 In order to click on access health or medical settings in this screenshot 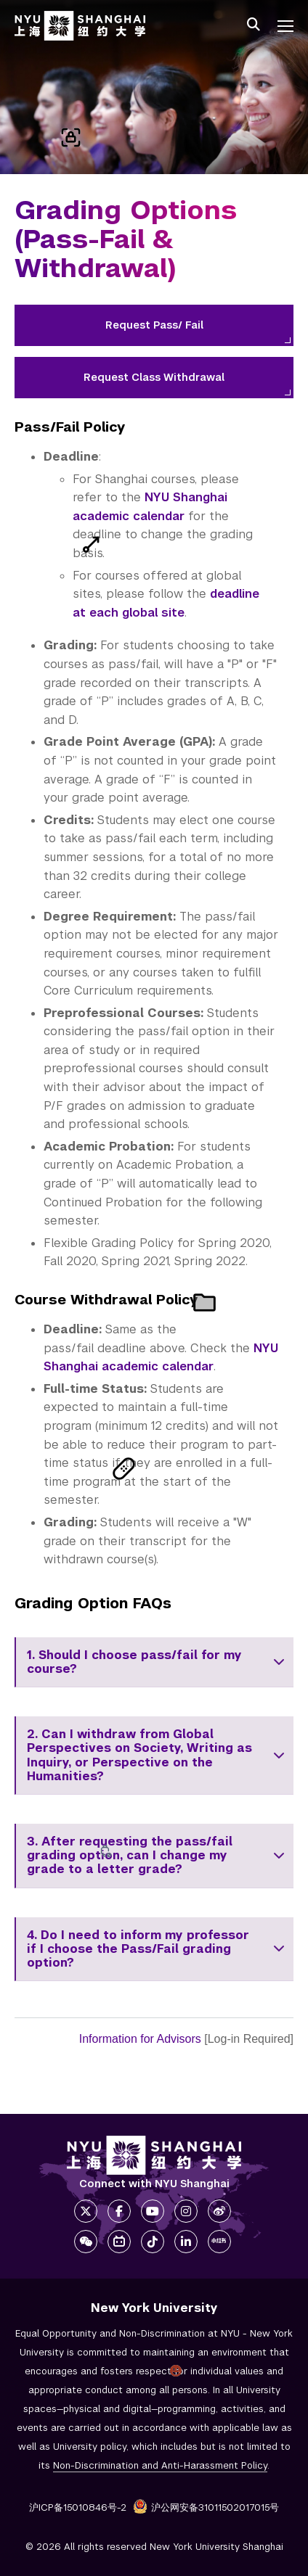, I will do `click(123, 1468)`.